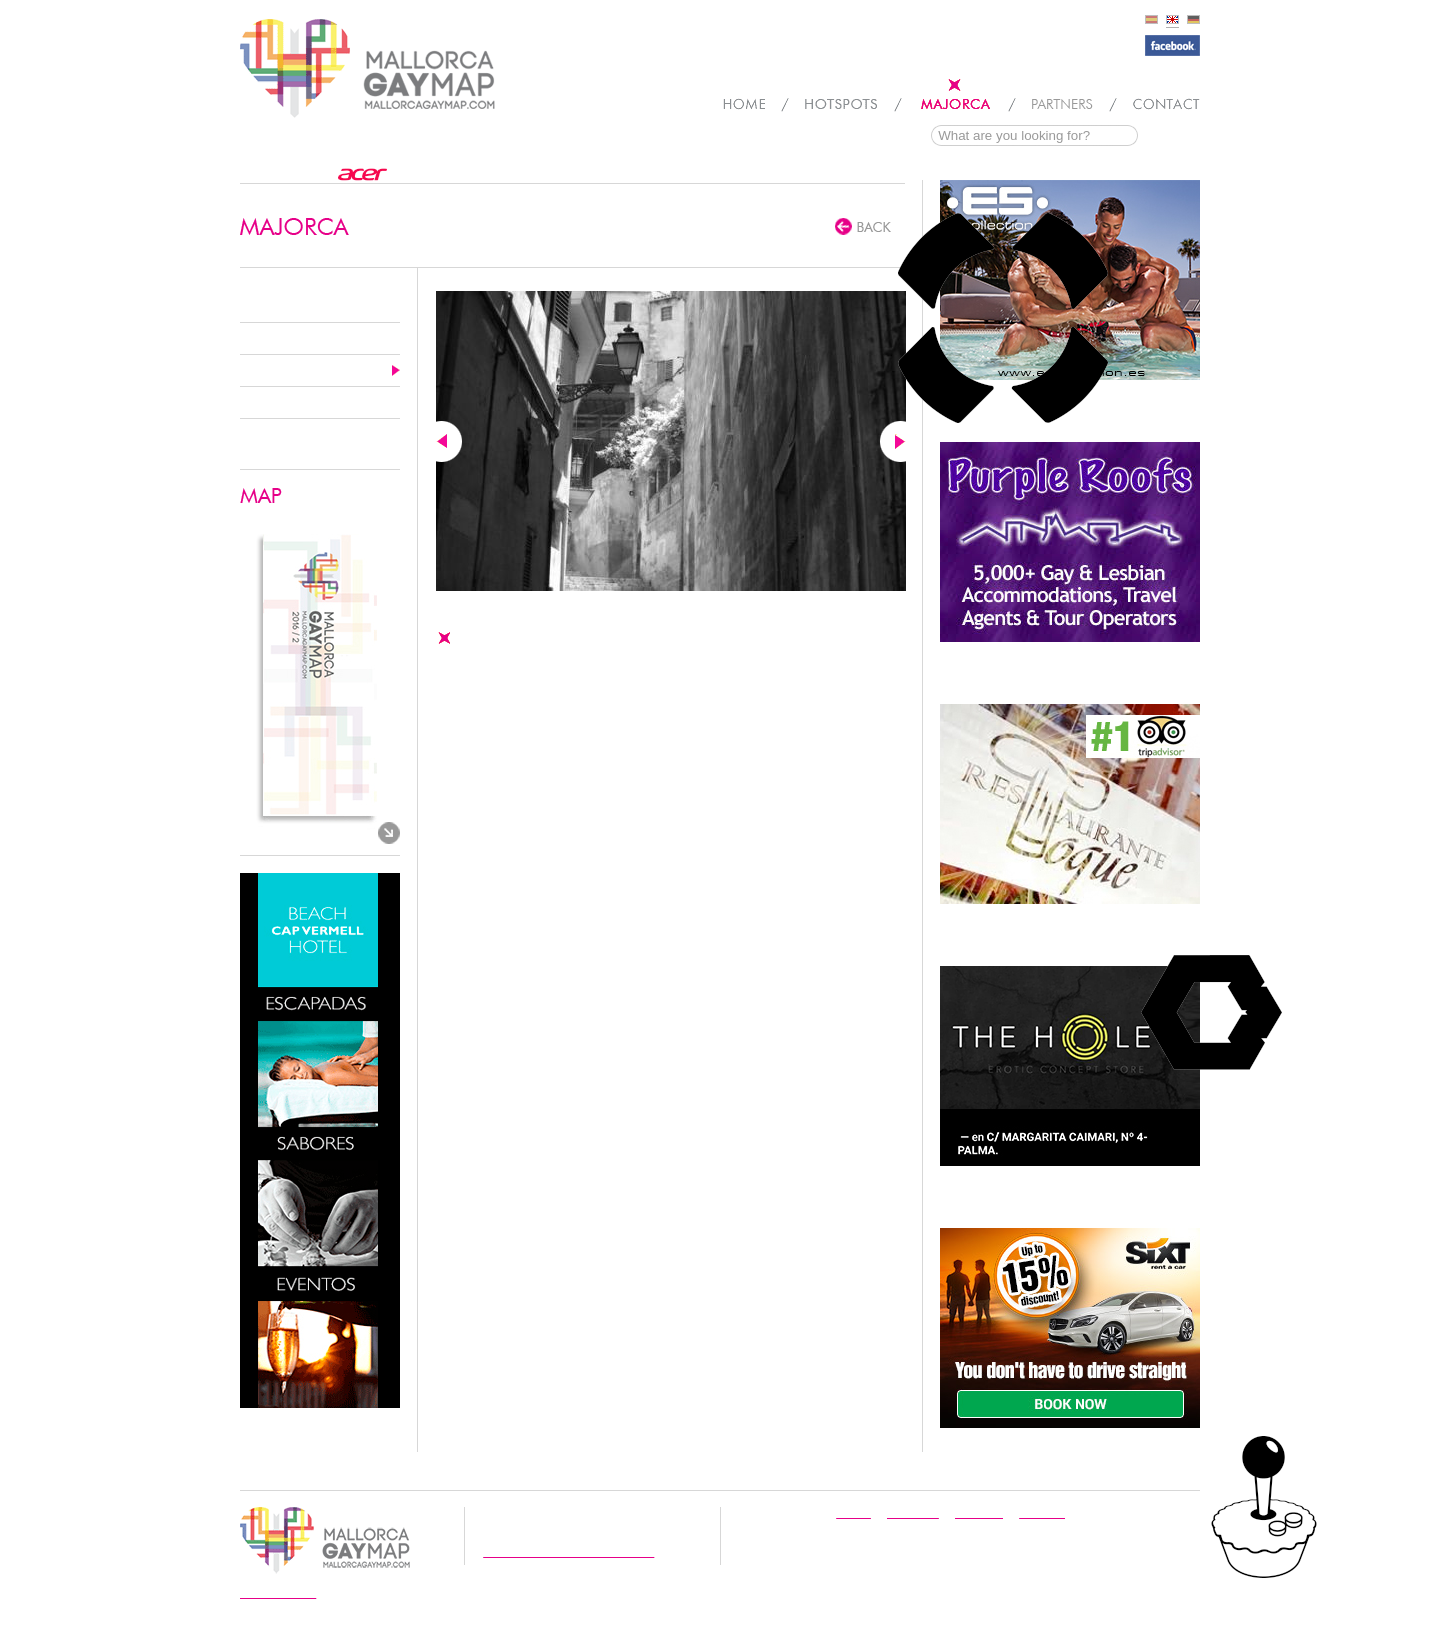  Describe the element at coordinates (1211, 1012) in the screenshot. I see `webcomponents.org logo` at that location.